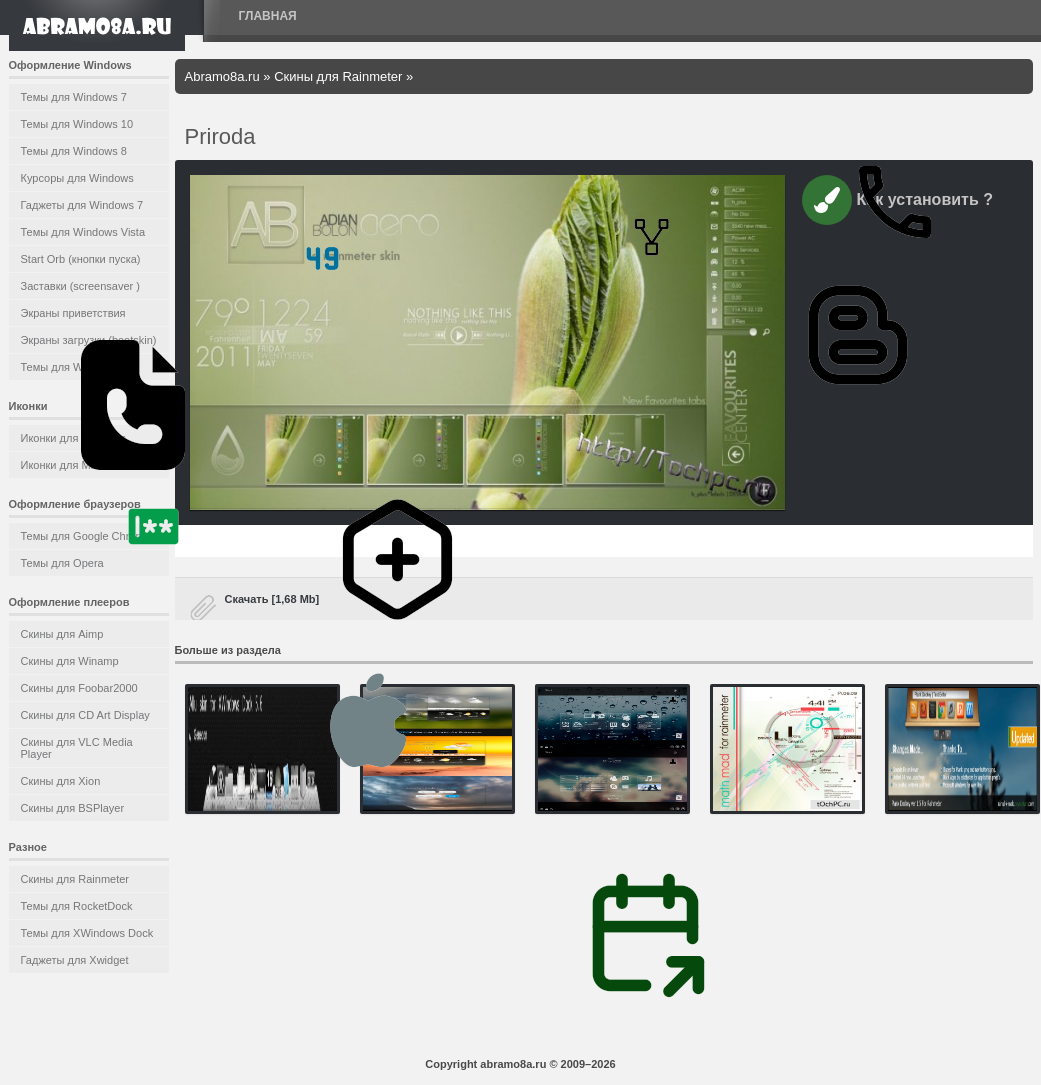 The width and height of the screenshot is (1041, 1085). What do you see at coordinates (895, 202) in the screenshot?
I see `make a phone call` at bounding box center [895, 202].